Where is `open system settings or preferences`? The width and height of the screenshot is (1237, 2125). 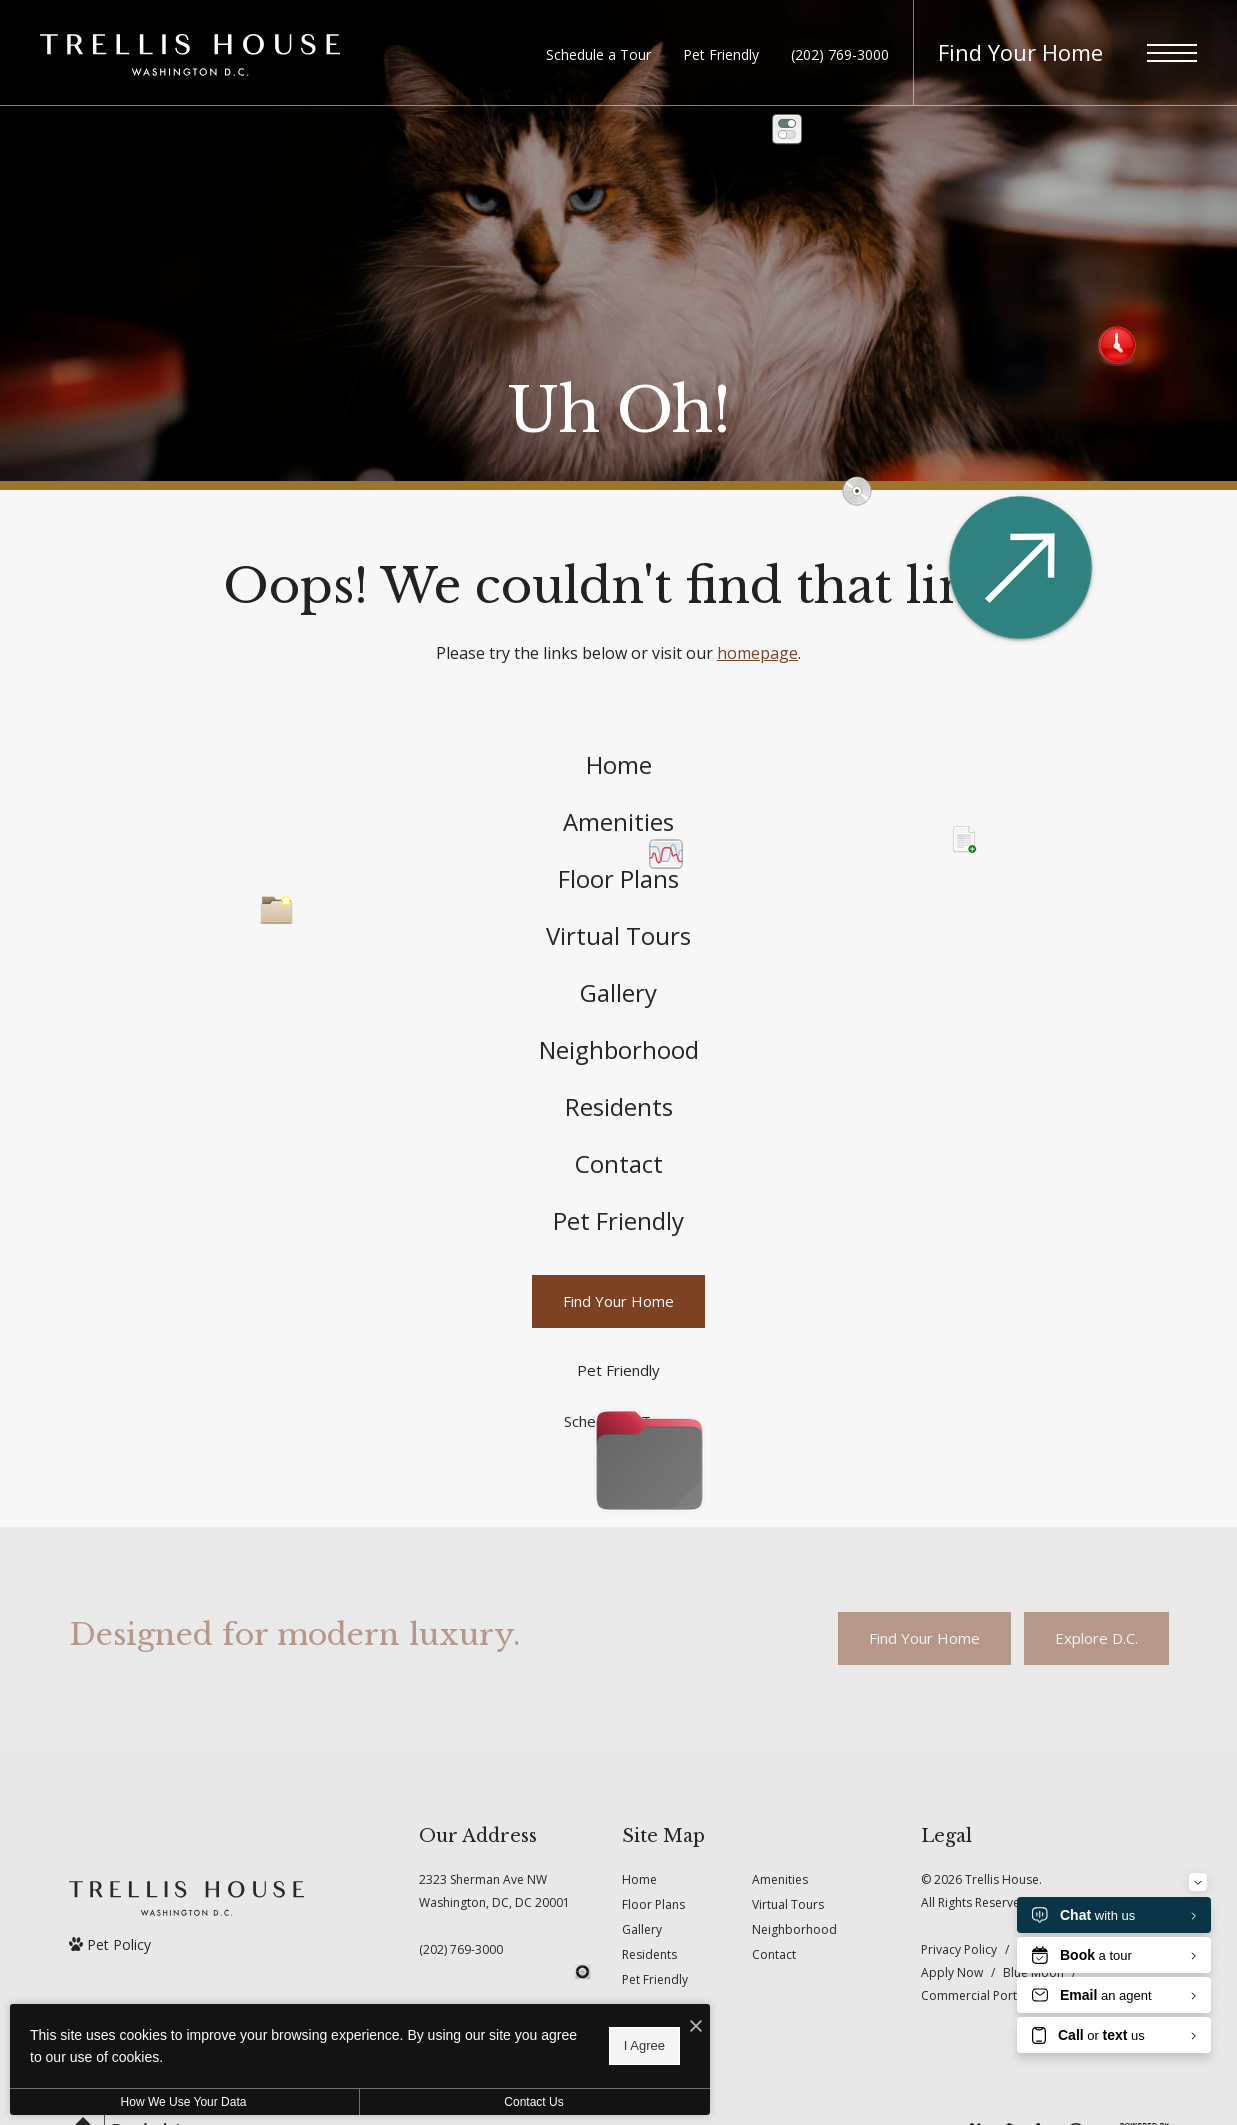
open system settings or preferences is located at coordinates (787, 129).